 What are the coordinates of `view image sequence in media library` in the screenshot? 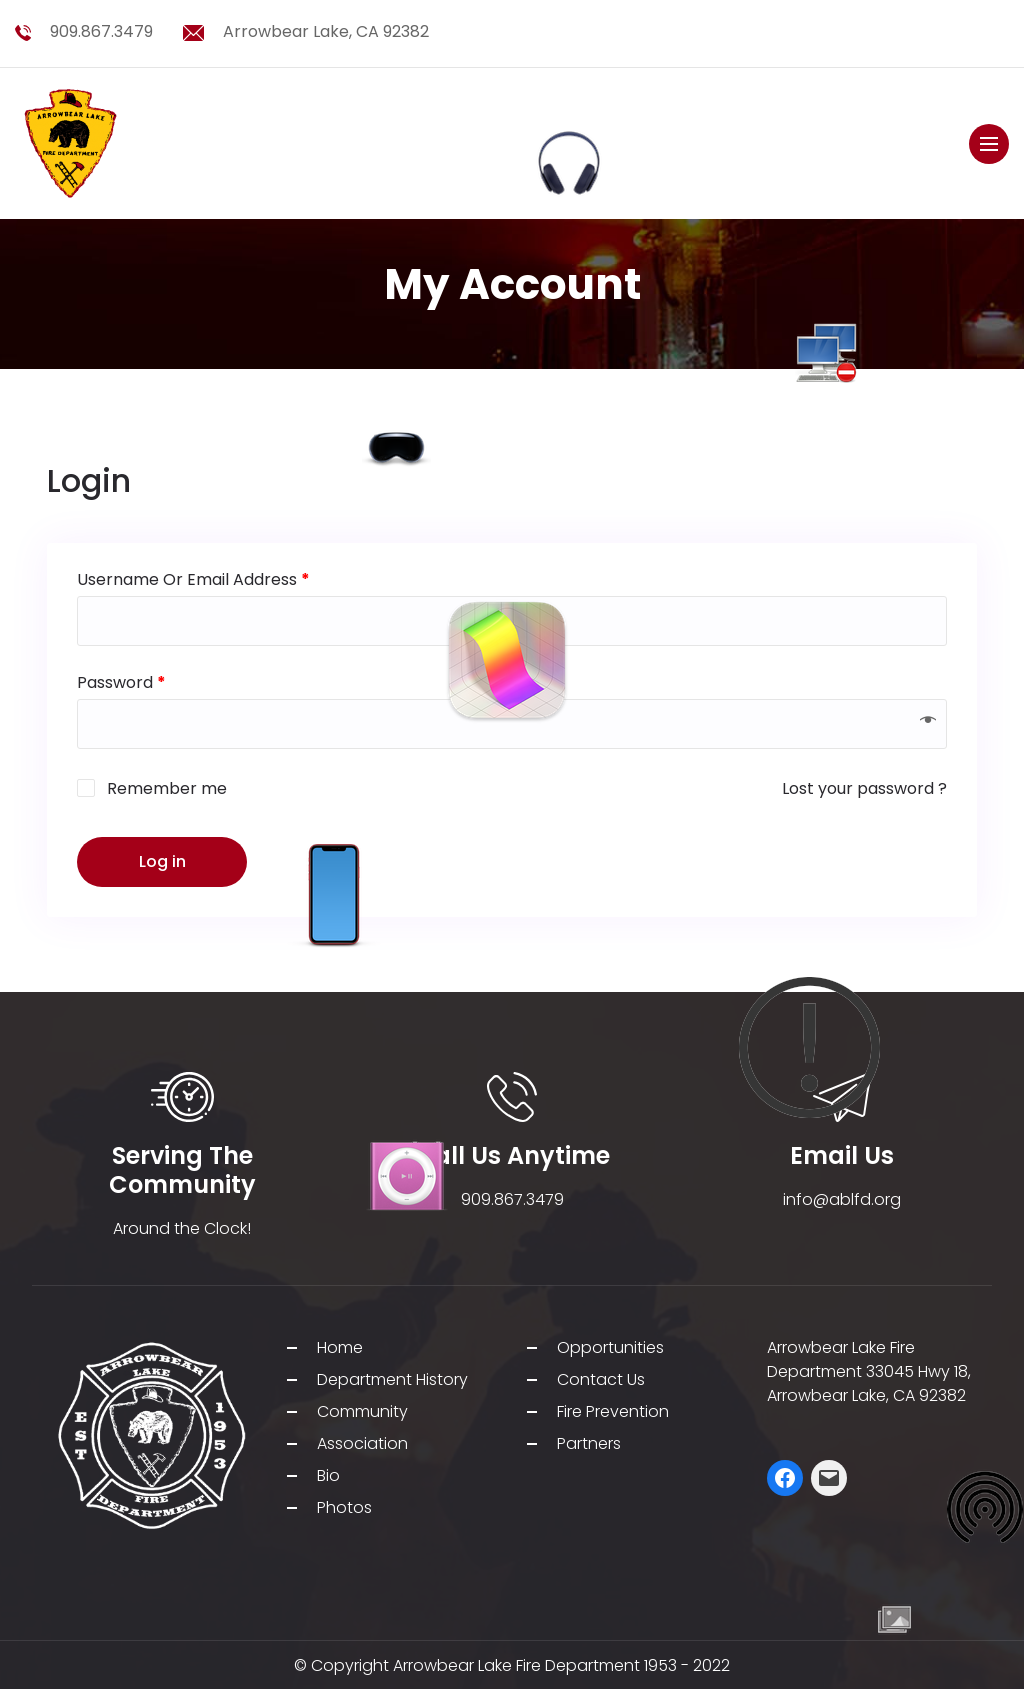 It's located at (894, 1619).